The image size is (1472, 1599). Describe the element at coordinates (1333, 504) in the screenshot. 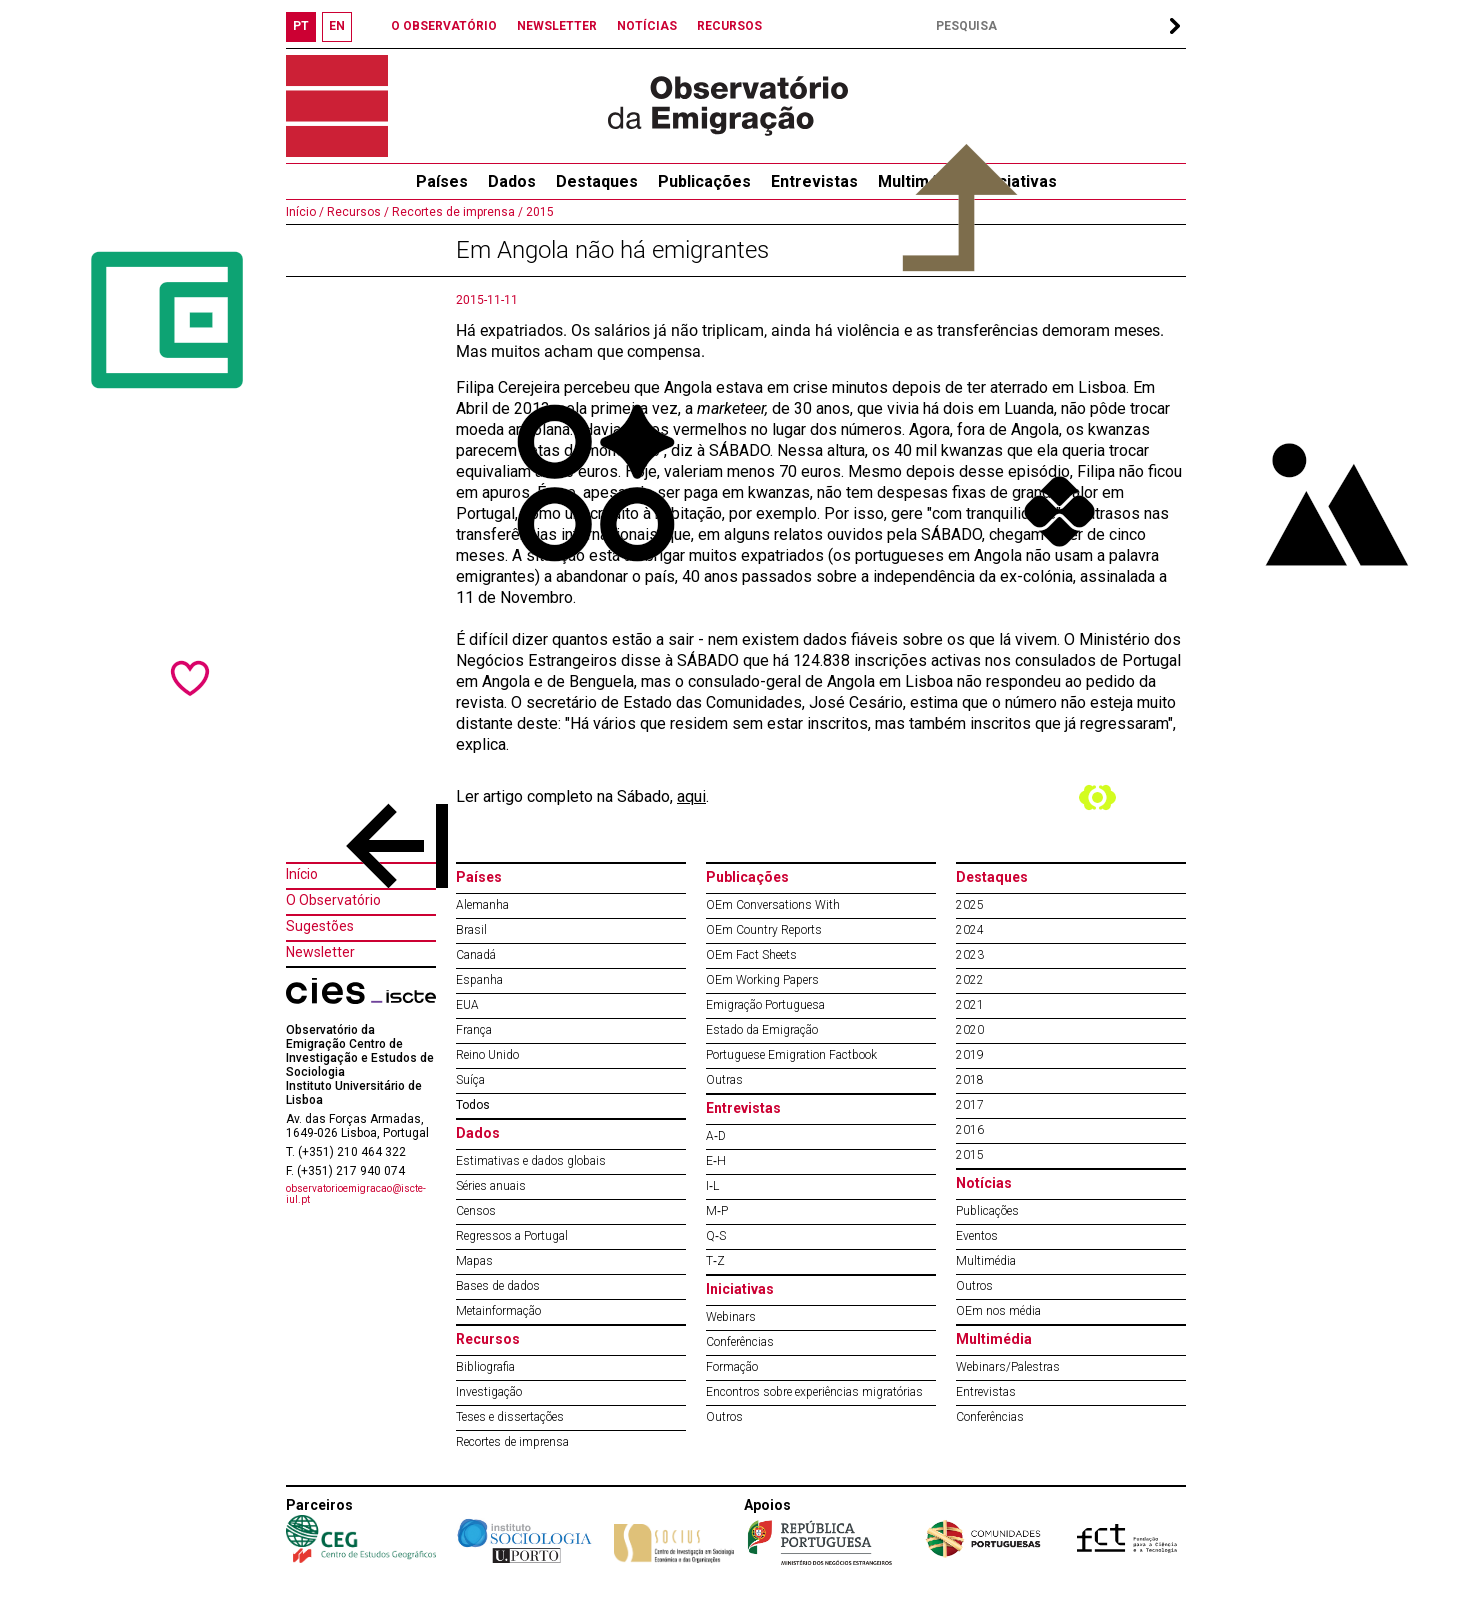

I see `switch to landscape photo mode` at that location.